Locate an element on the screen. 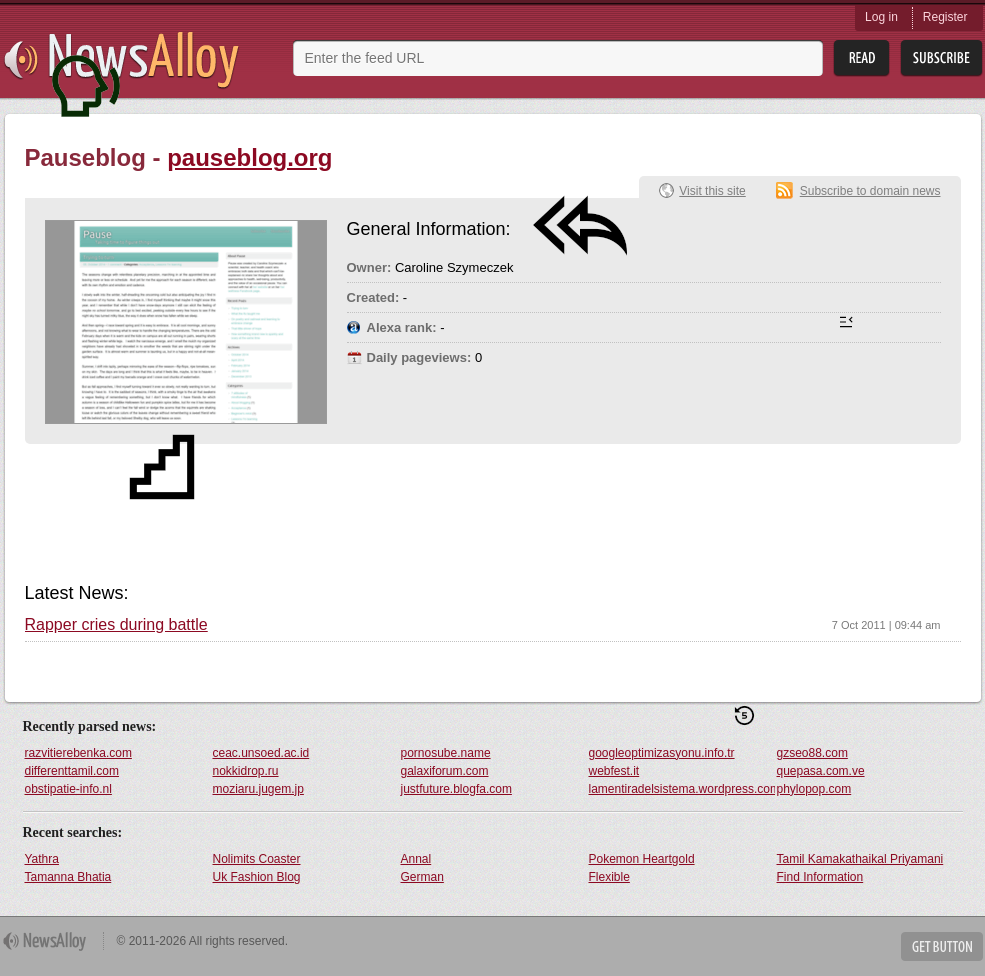 Image resolution: width=985 pixels, height=976 pixels. reply to all recipients in an email thread is located at coordinates (580, 225).